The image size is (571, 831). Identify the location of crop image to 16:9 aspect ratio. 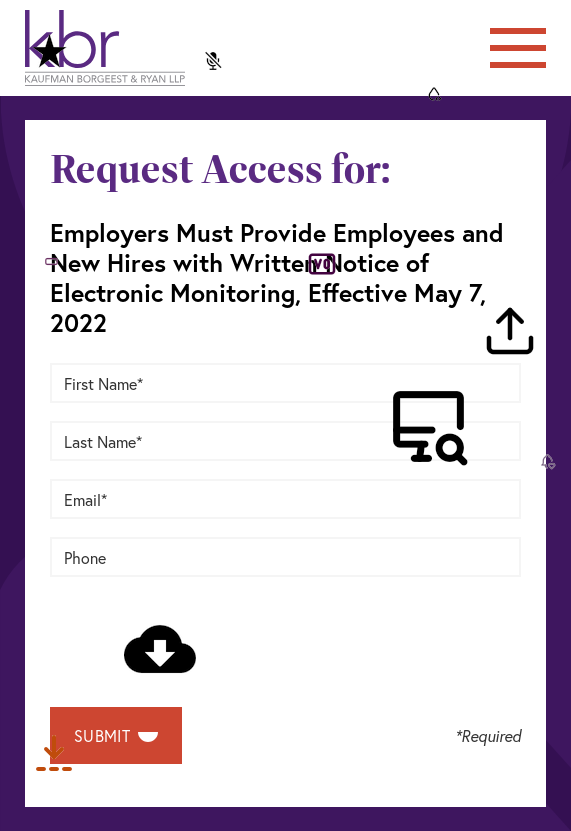
(51, 261).